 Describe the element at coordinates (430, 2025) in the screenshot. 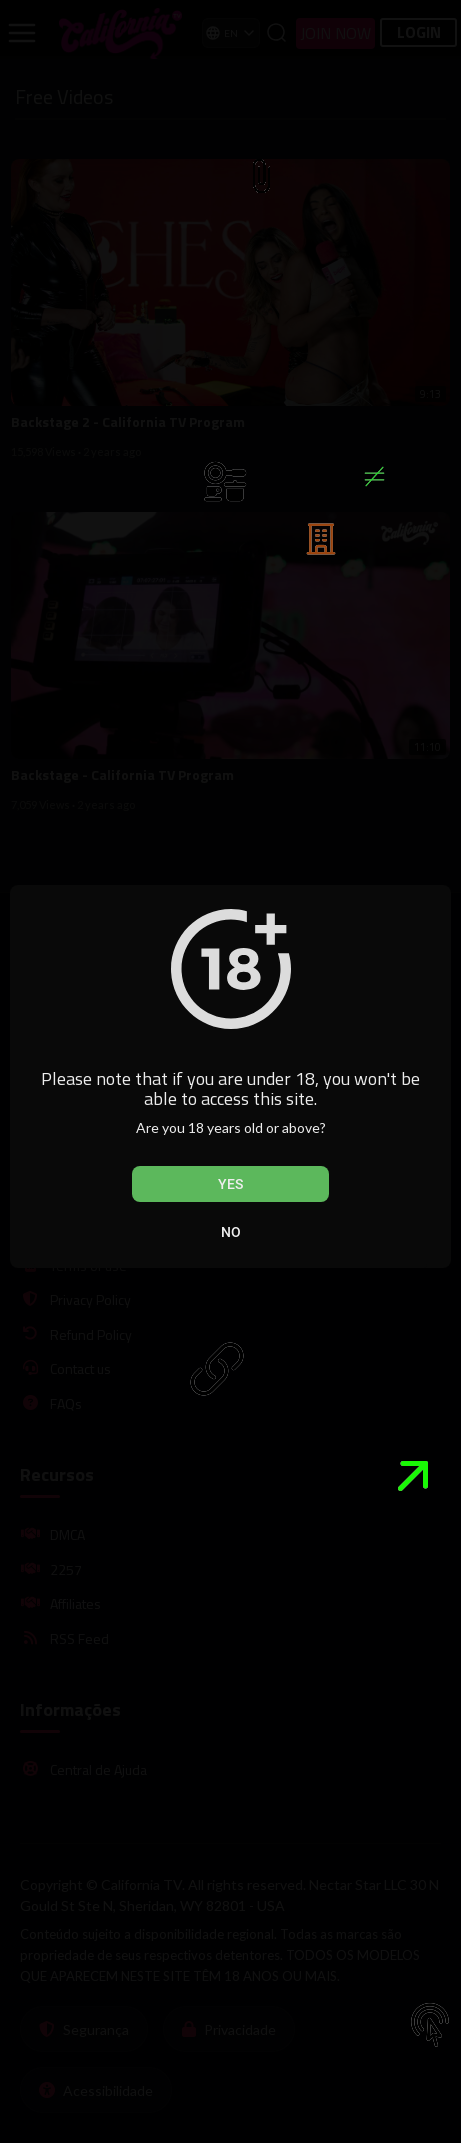

I see `tap or click interaction detected` at that location.